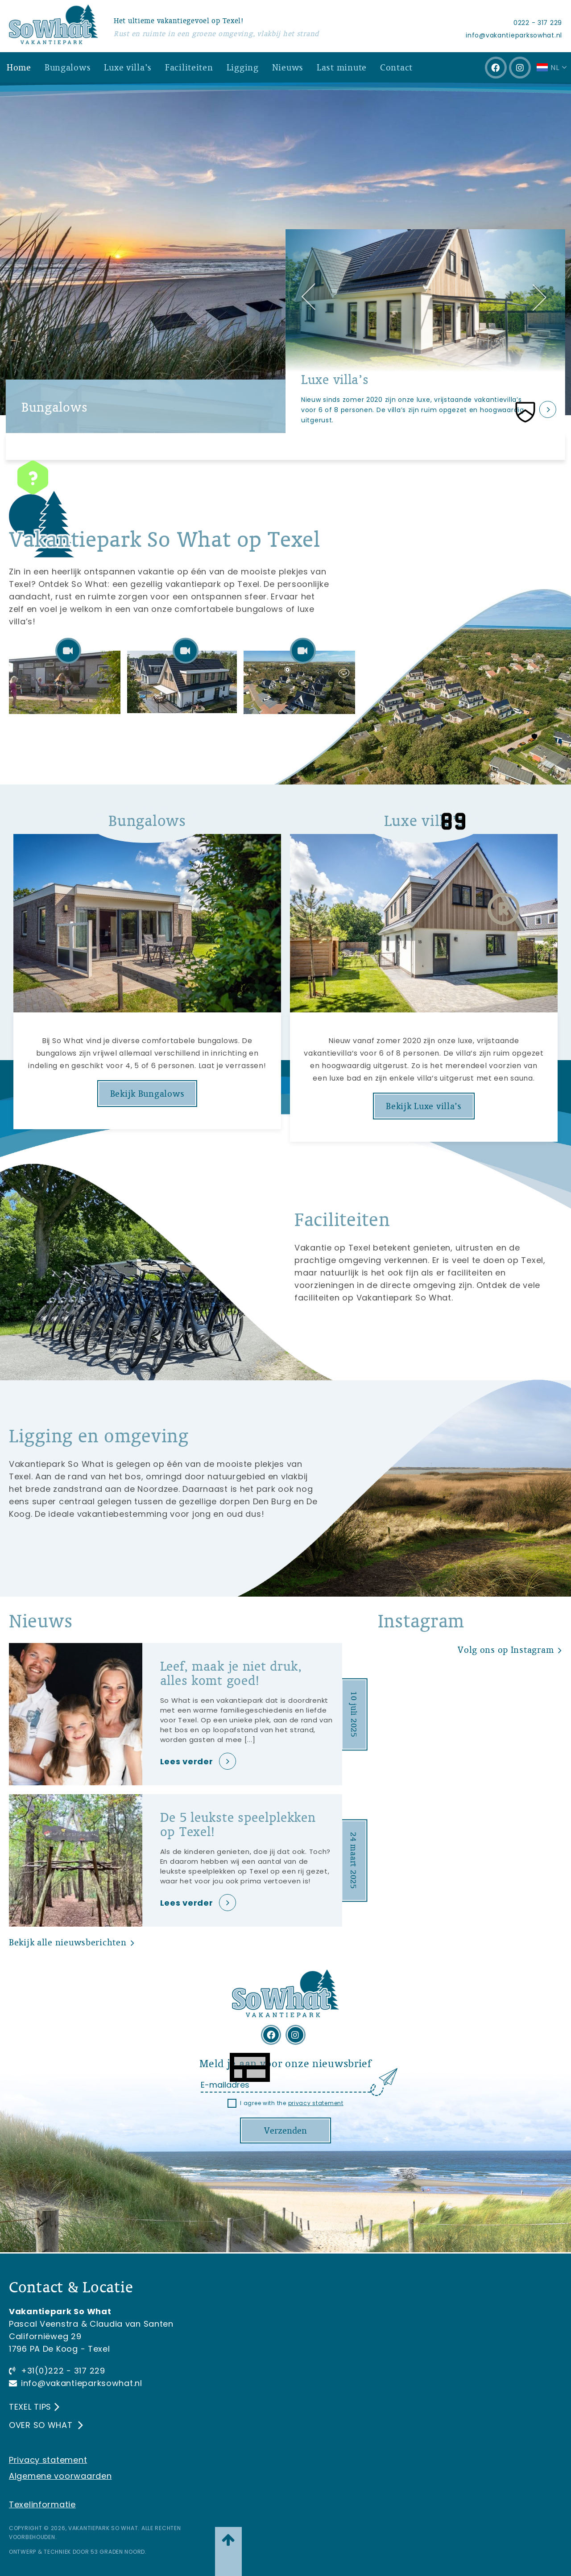 This screenshot has height=2576, width=571. Describe the element at coordinates (33, 477) in the screenshot. I see `access help or support options` at that location.